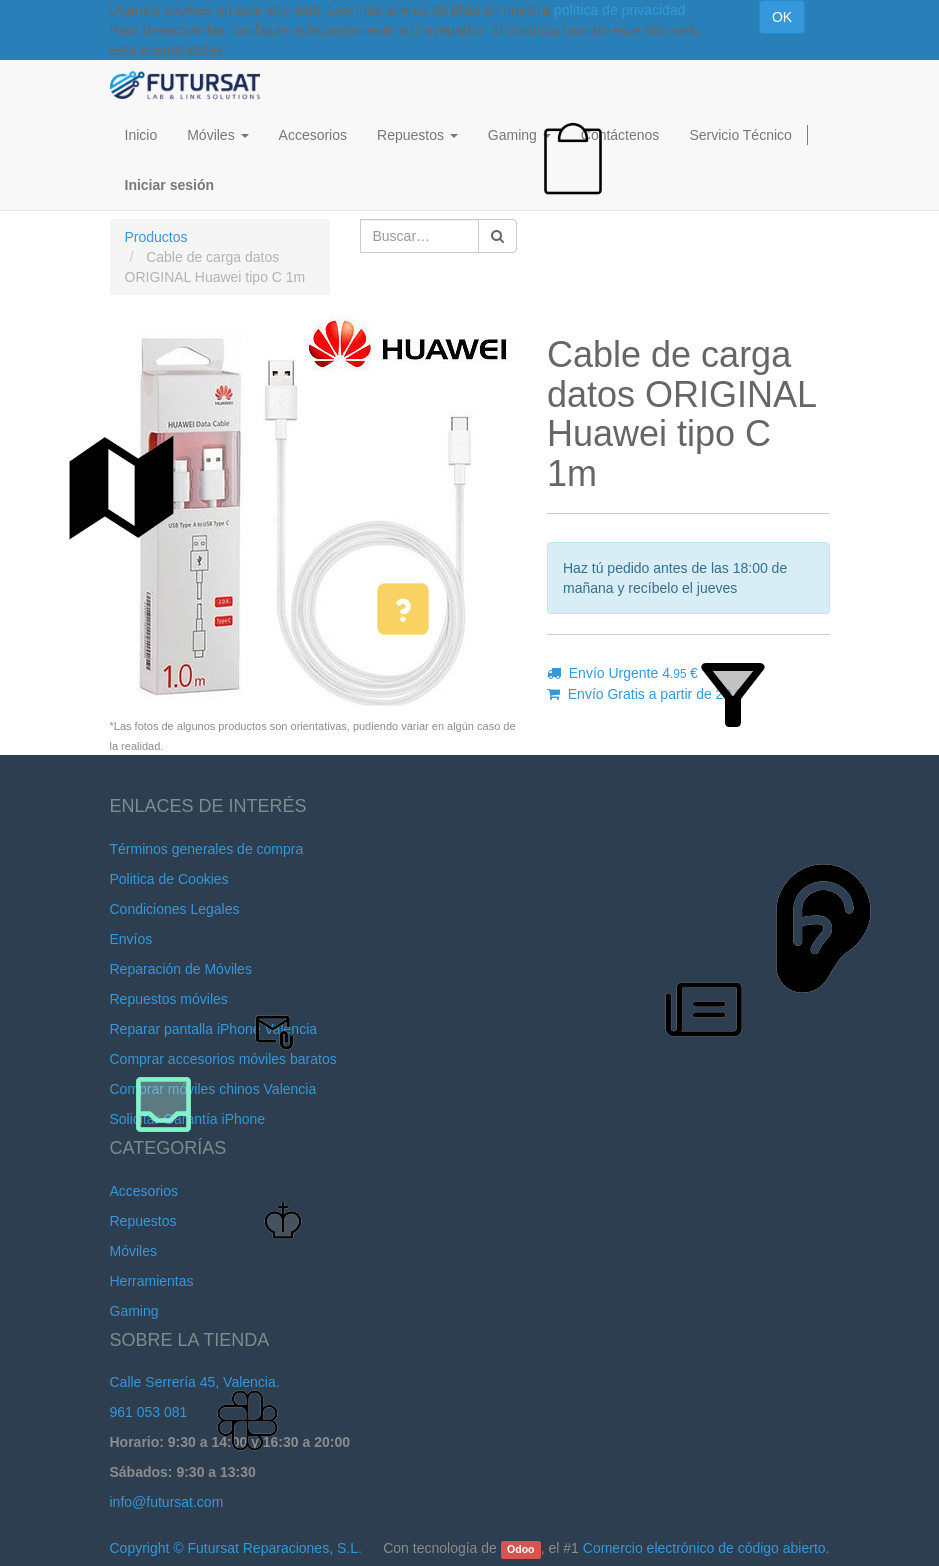 Image resolution: width=939 pixels, height=1566 pixels. Describe the element at coordinates (247, 1420) in the screenshot. I see `open Slack messaging app` at that location.